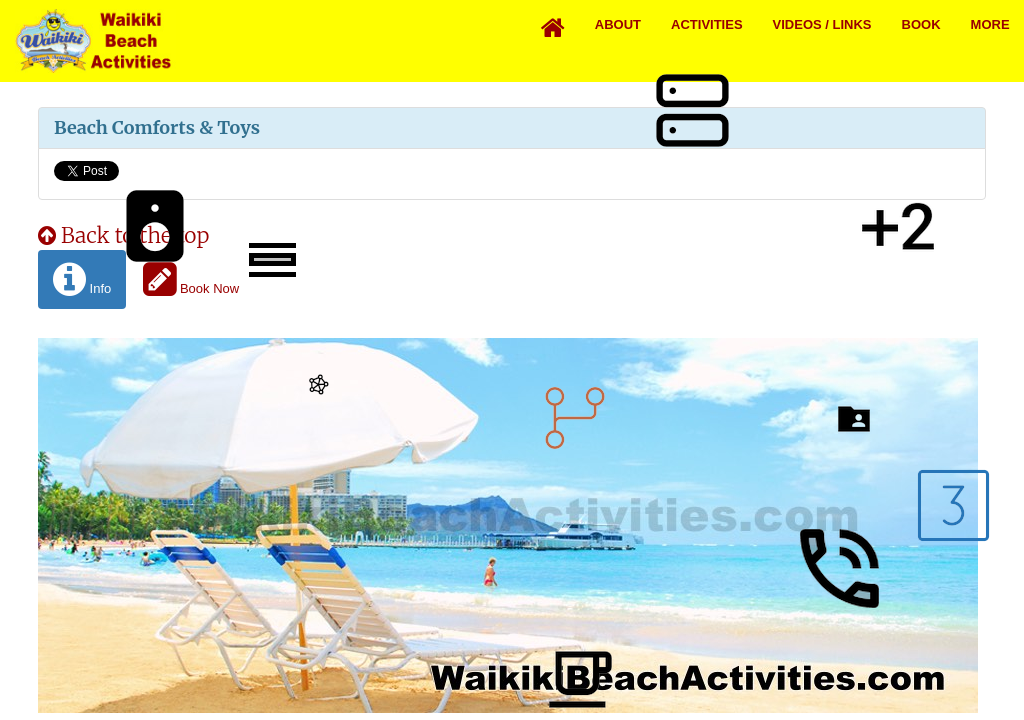 The image size is (1024, 720). I want to click on open a shared folder, so click(854, 419).